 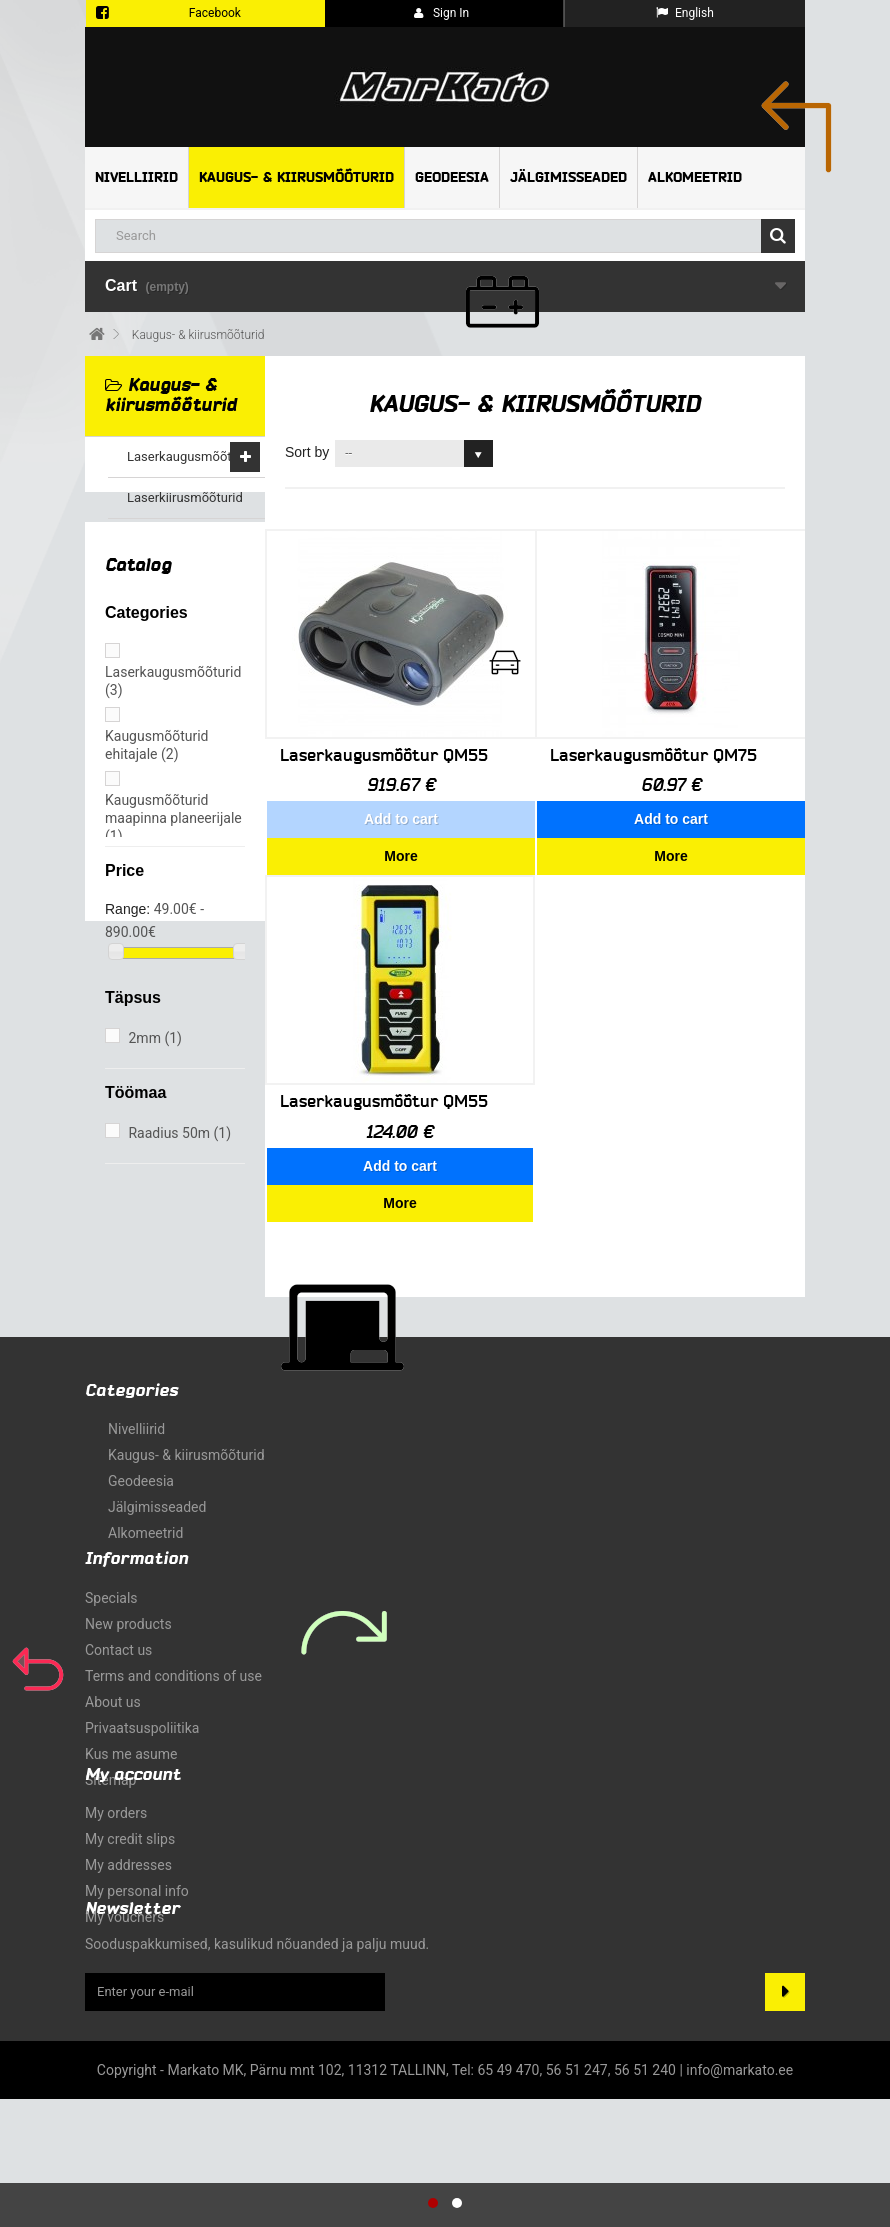 What do you see at coordinates (505, 663) in the screenshot?
I see `access vehicle or transportation options` at bounding box center [505, 663].